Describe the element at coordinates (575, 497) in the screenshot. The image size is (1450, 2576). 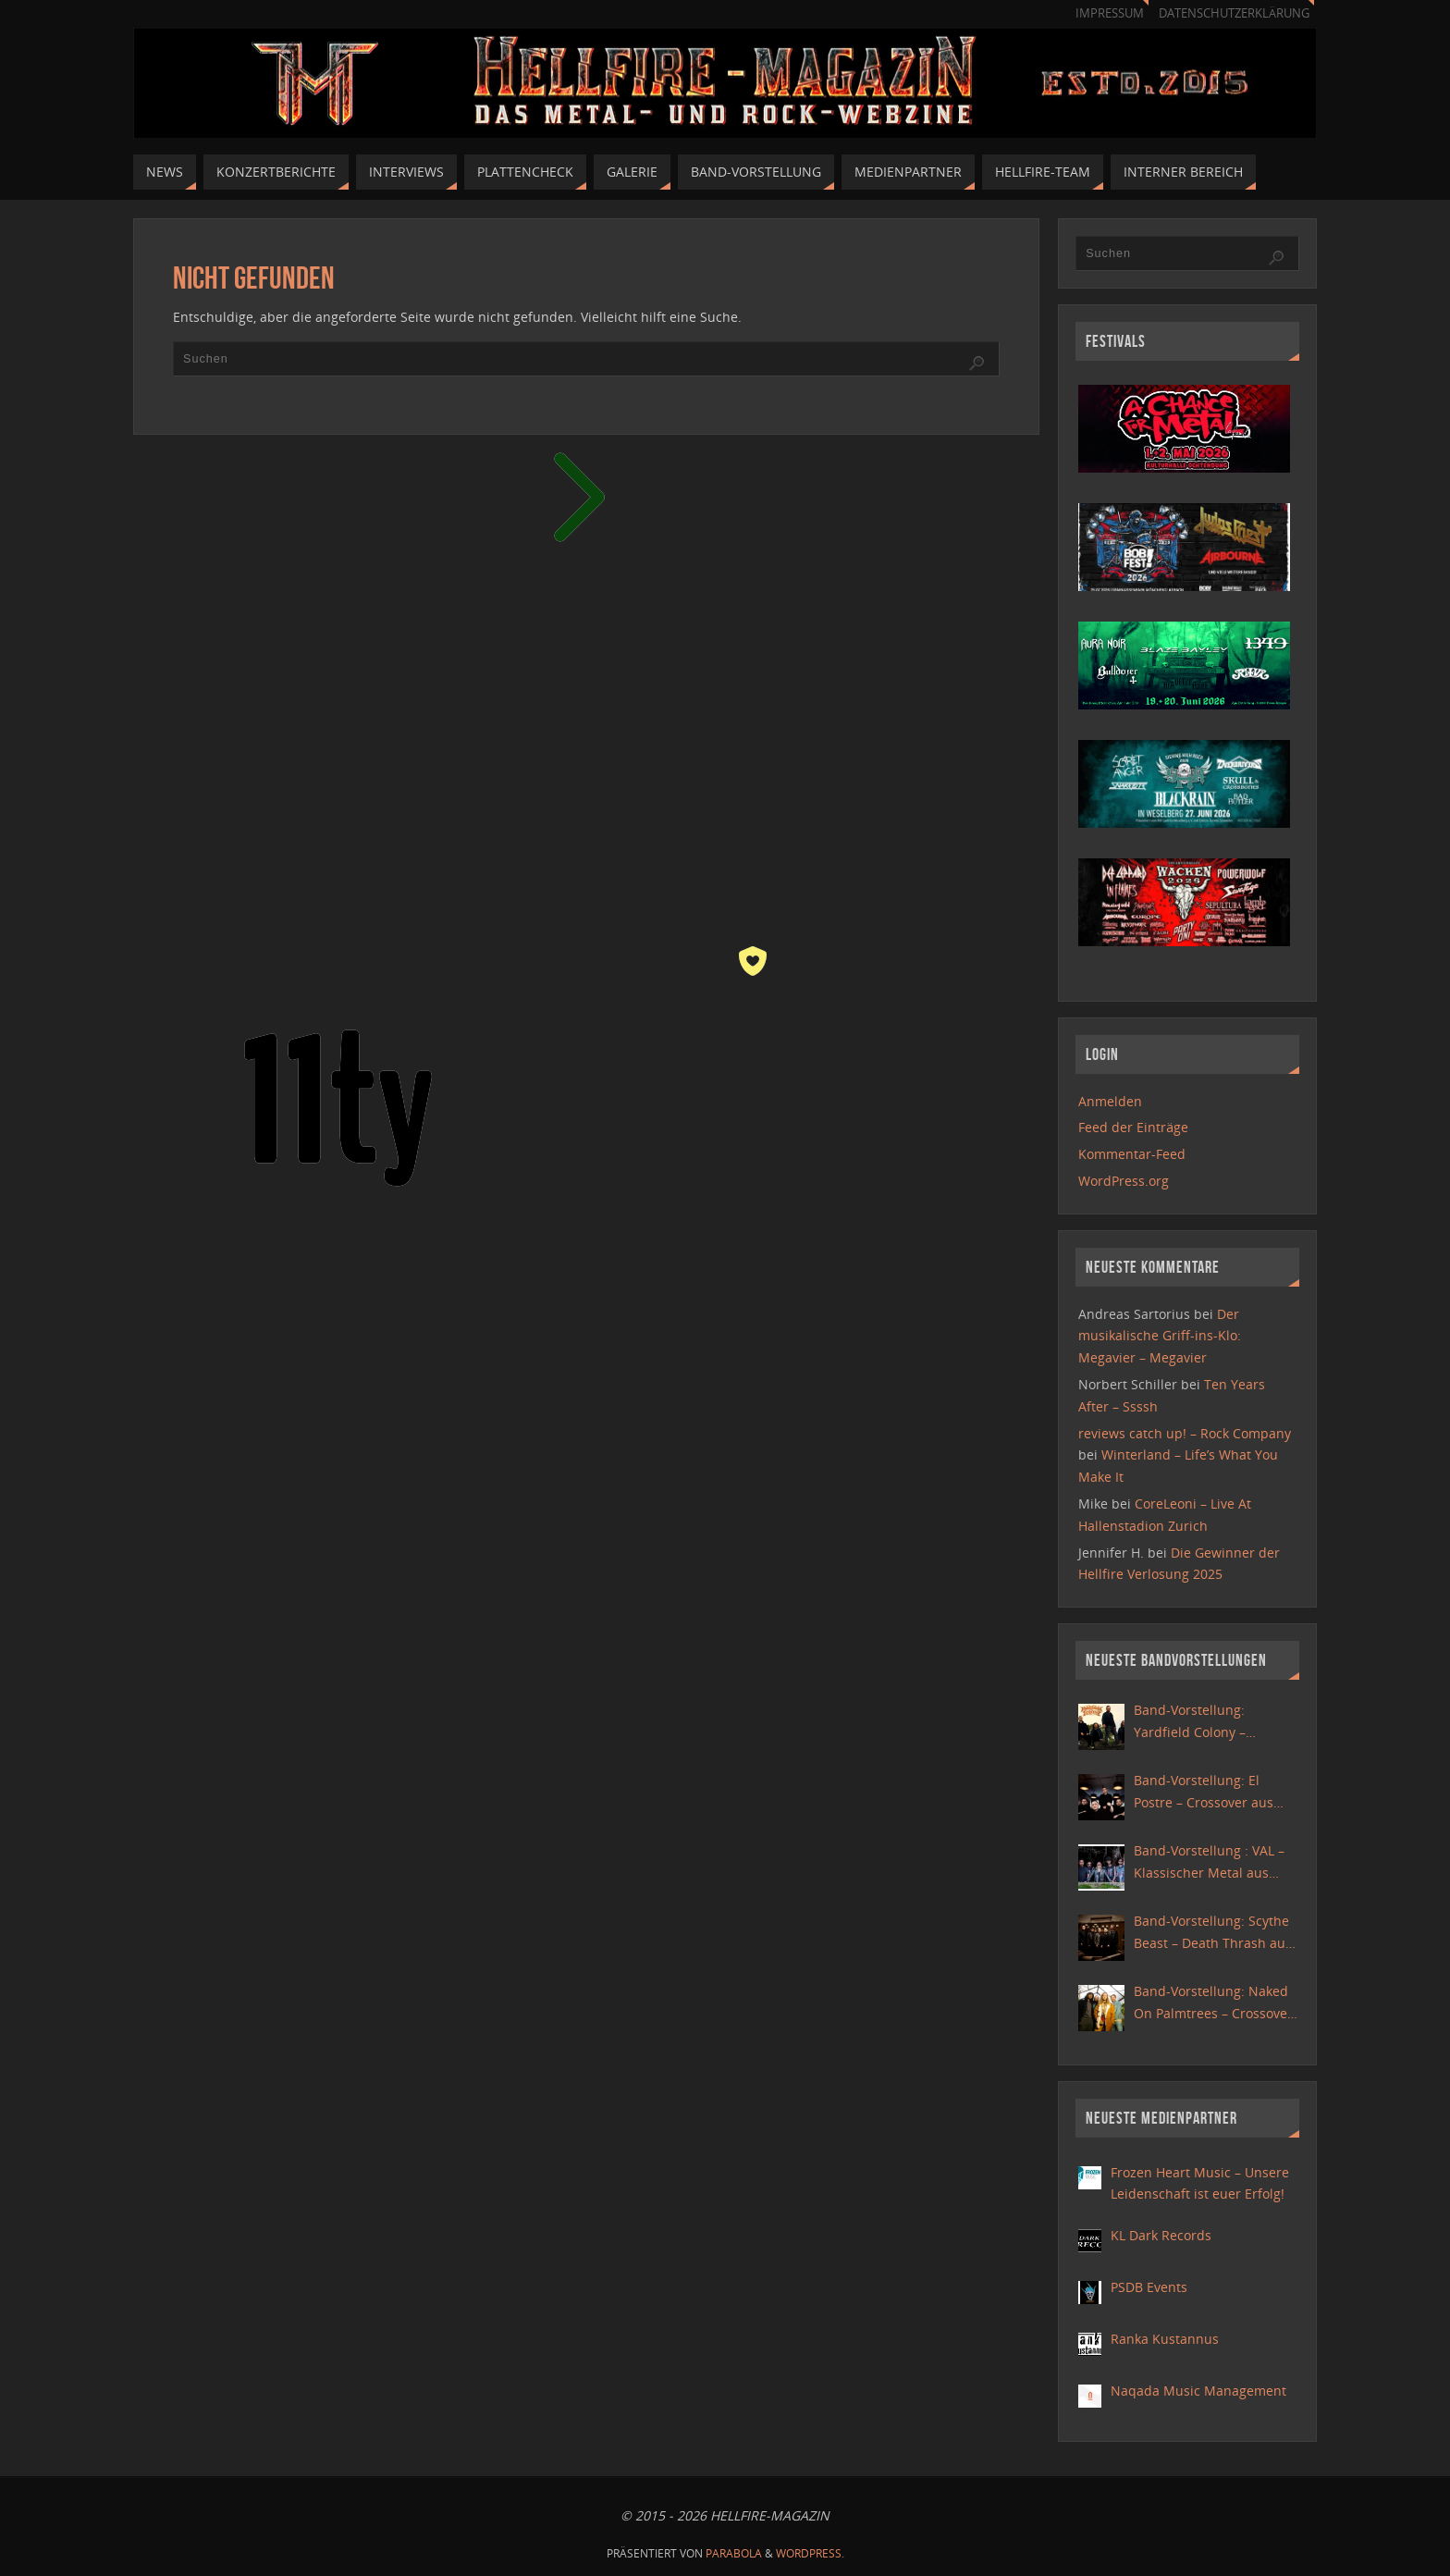
I see `navigate to the next item or screen` at that location.